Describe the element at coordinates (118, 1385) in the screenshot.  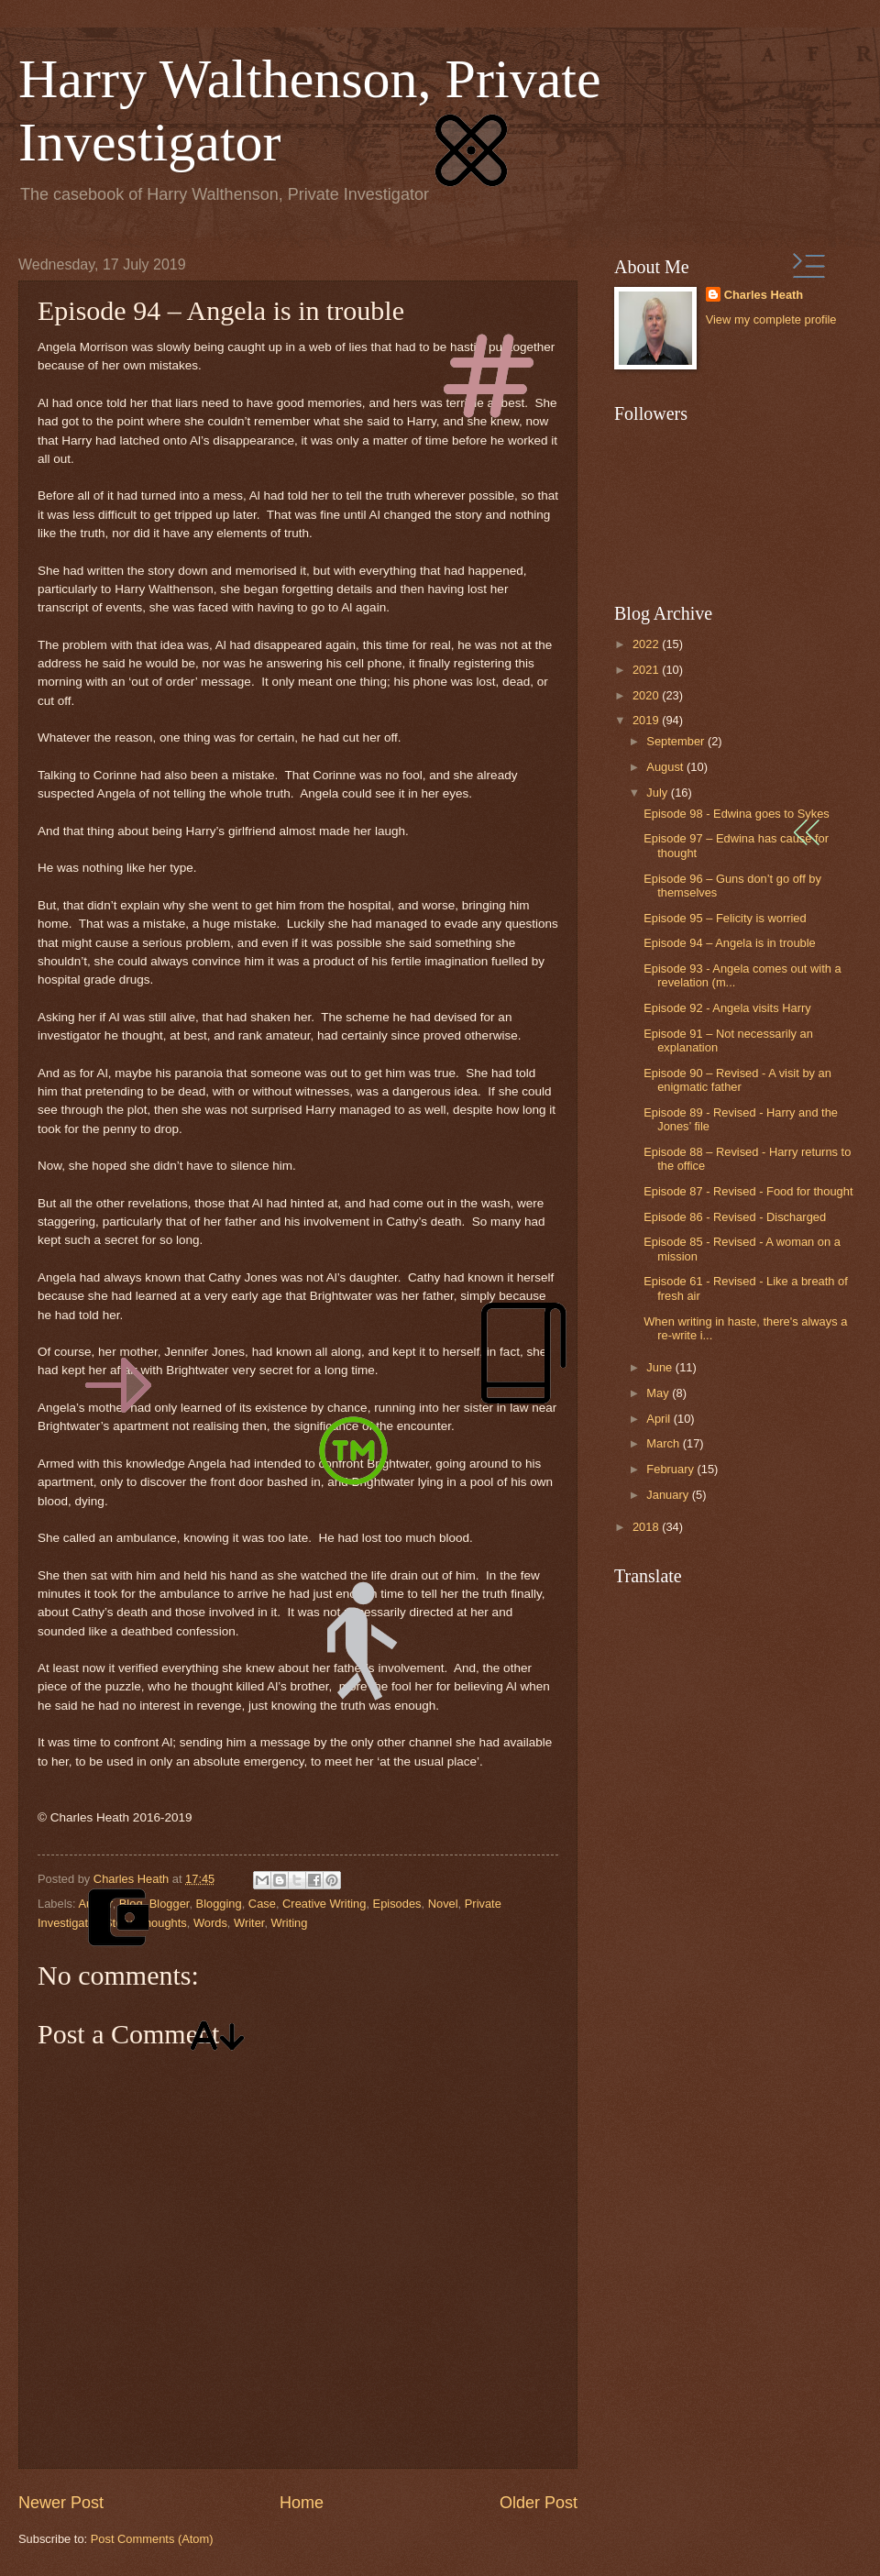
I see `navigate to the next item or page` at that location.